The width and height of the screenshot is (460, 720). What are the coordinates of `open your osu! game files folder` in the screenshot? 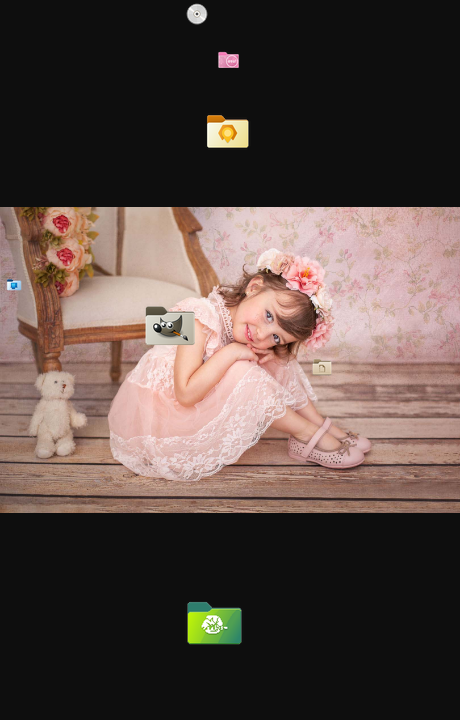 It's located at (228, 60).